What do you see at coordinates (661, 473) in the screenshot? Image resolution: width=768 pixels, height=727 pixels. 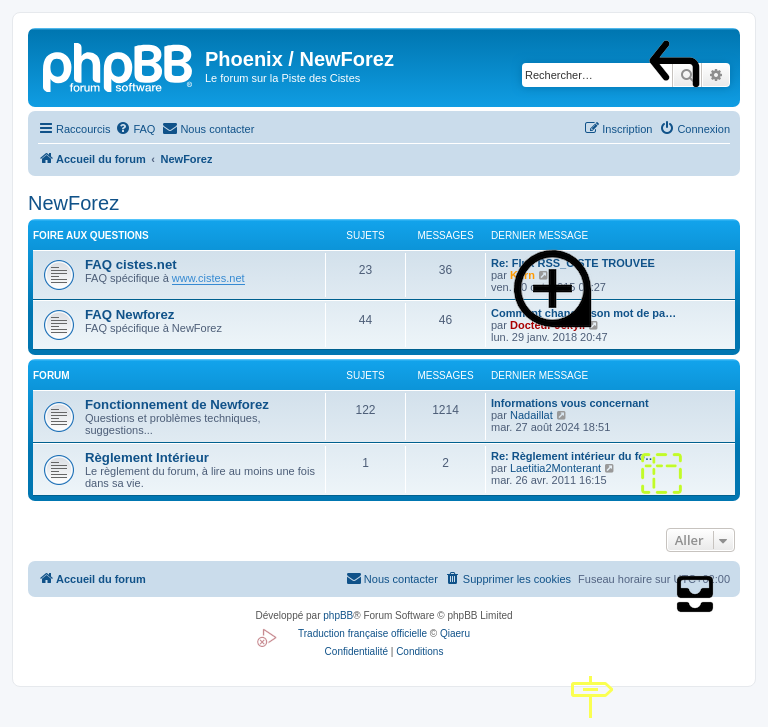 I see `create a new project from a template` at bounding box center [661, 473].